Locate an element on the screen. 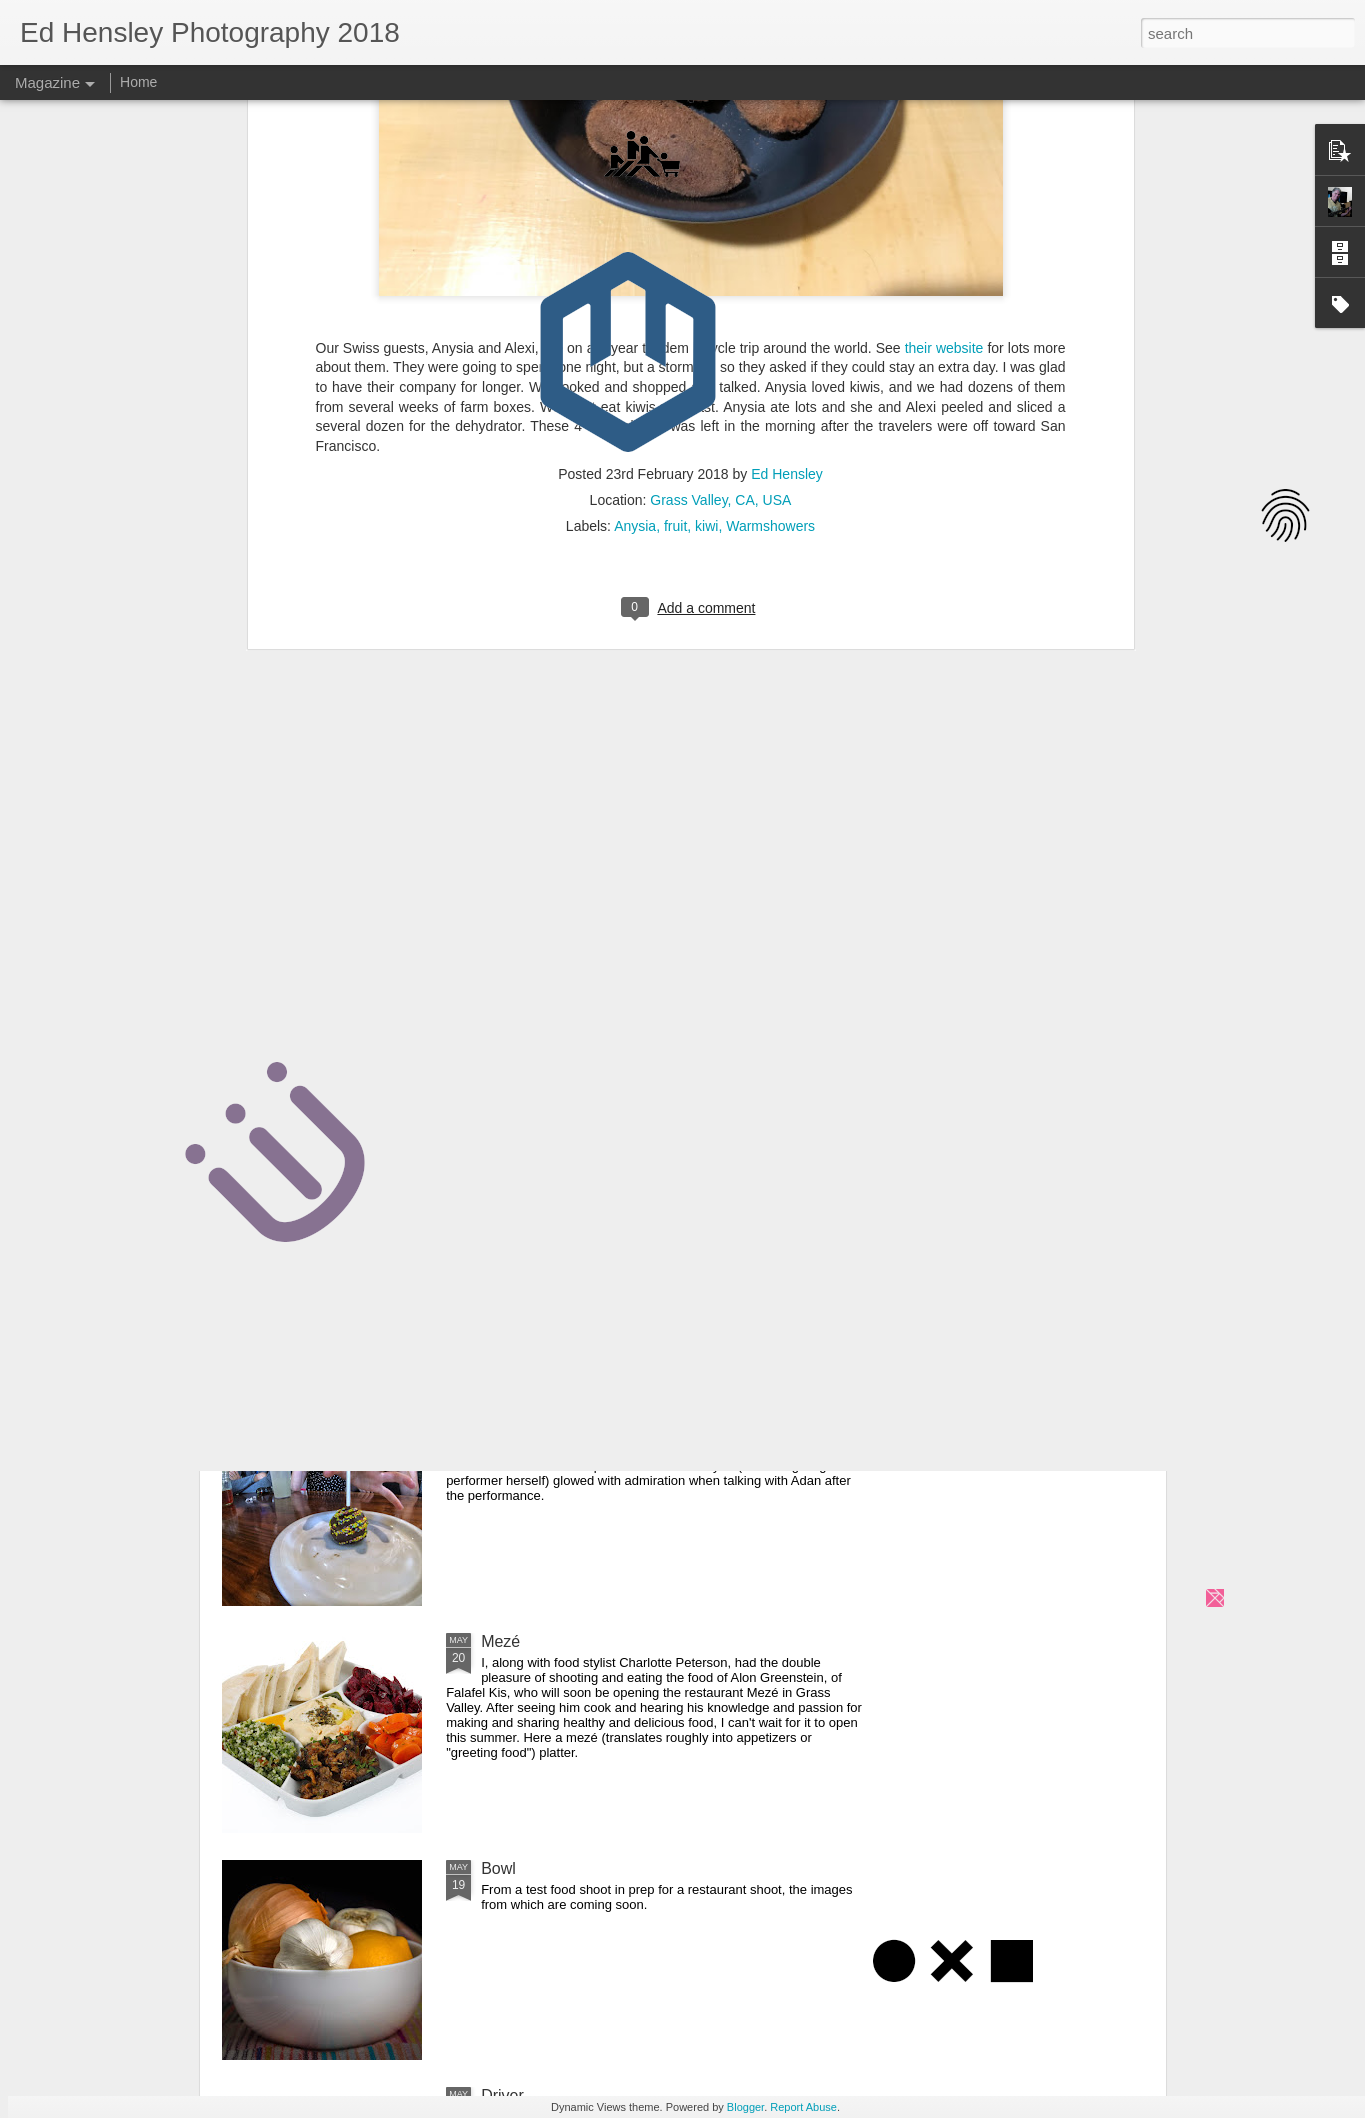 This screenshot has height=2118, width=1365. wasmcloud platform logo is located at coordinates (628, 352).